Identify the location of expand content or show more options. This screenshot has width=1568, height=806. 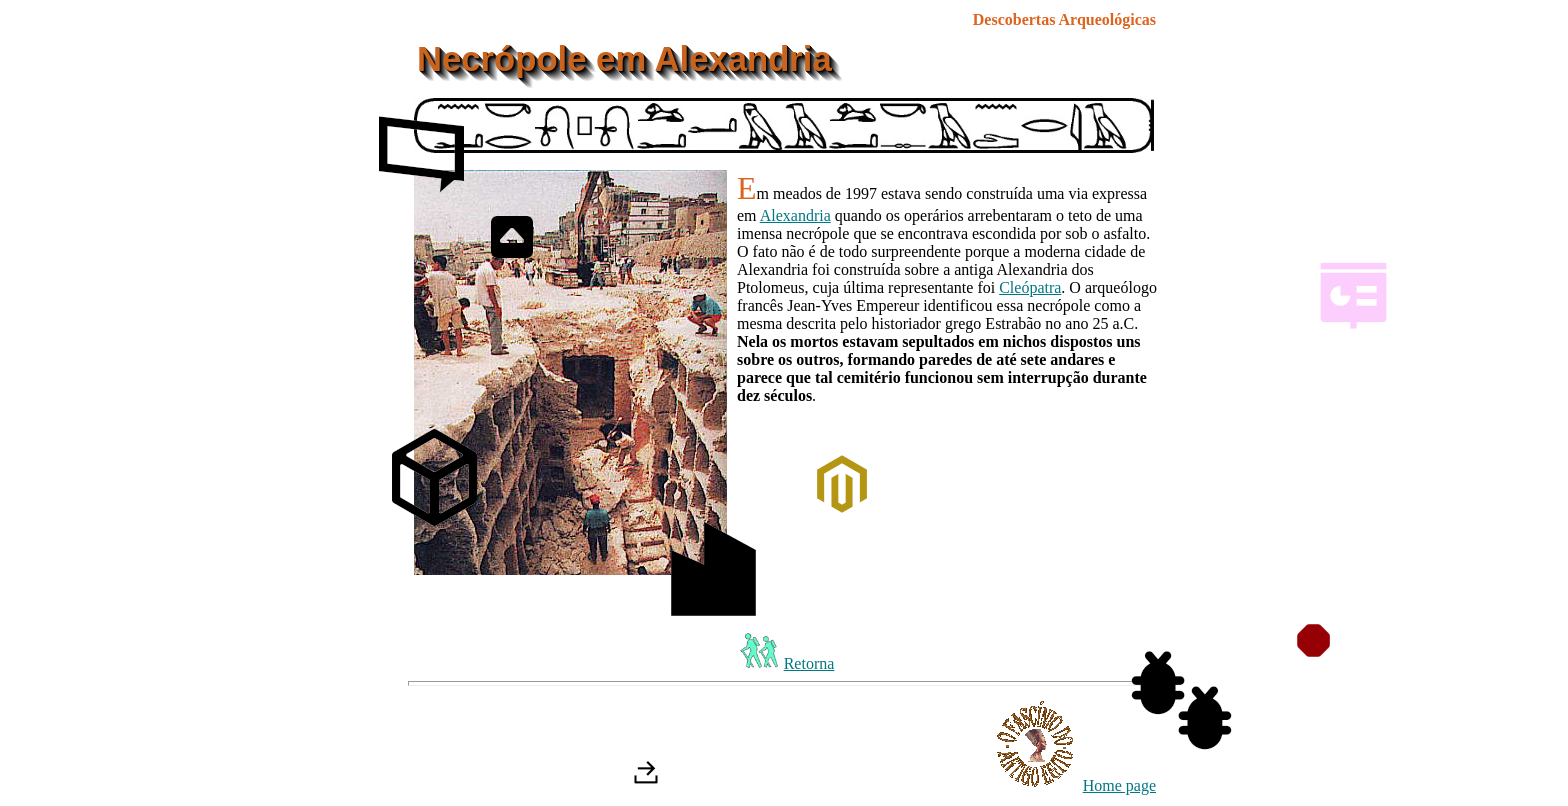
(512, 237).